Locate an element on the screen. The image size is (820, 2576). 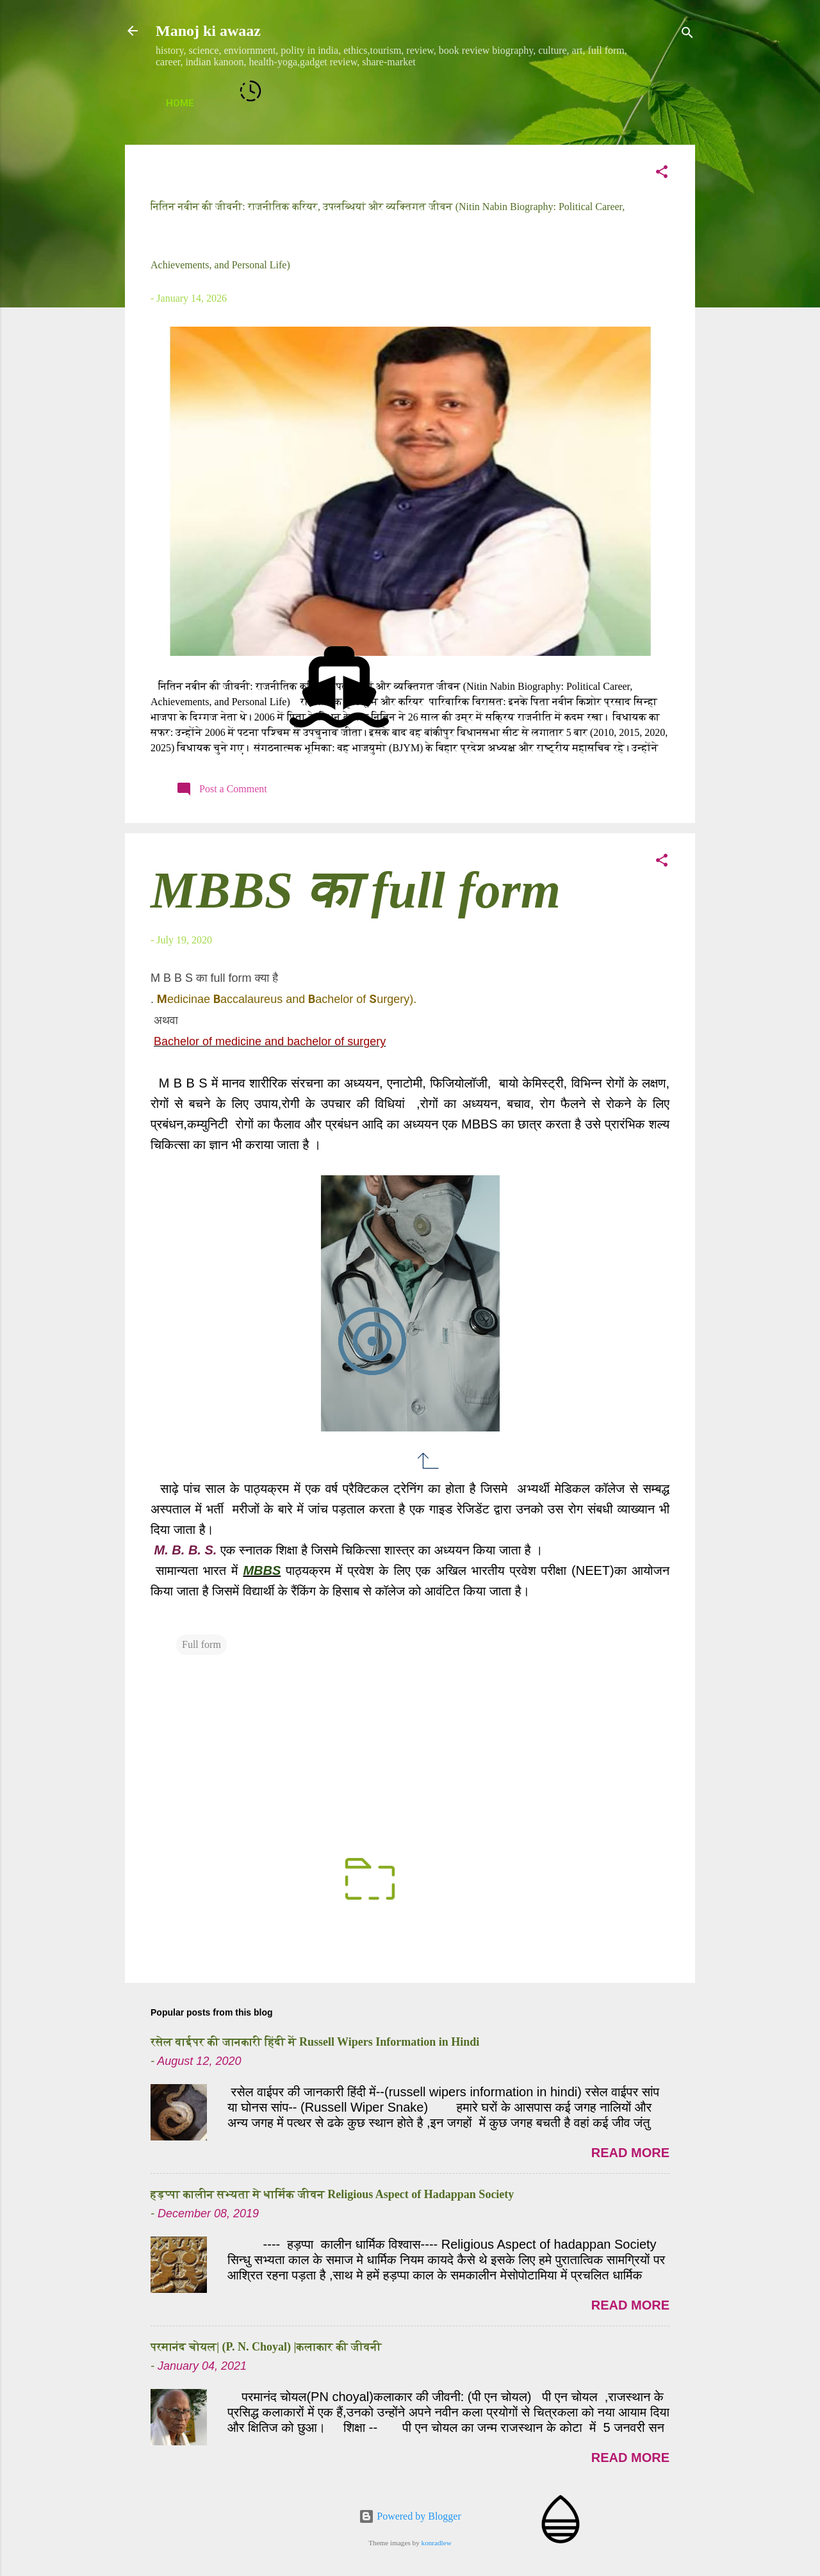
create a new folder is located at coordinates (370, 1879).